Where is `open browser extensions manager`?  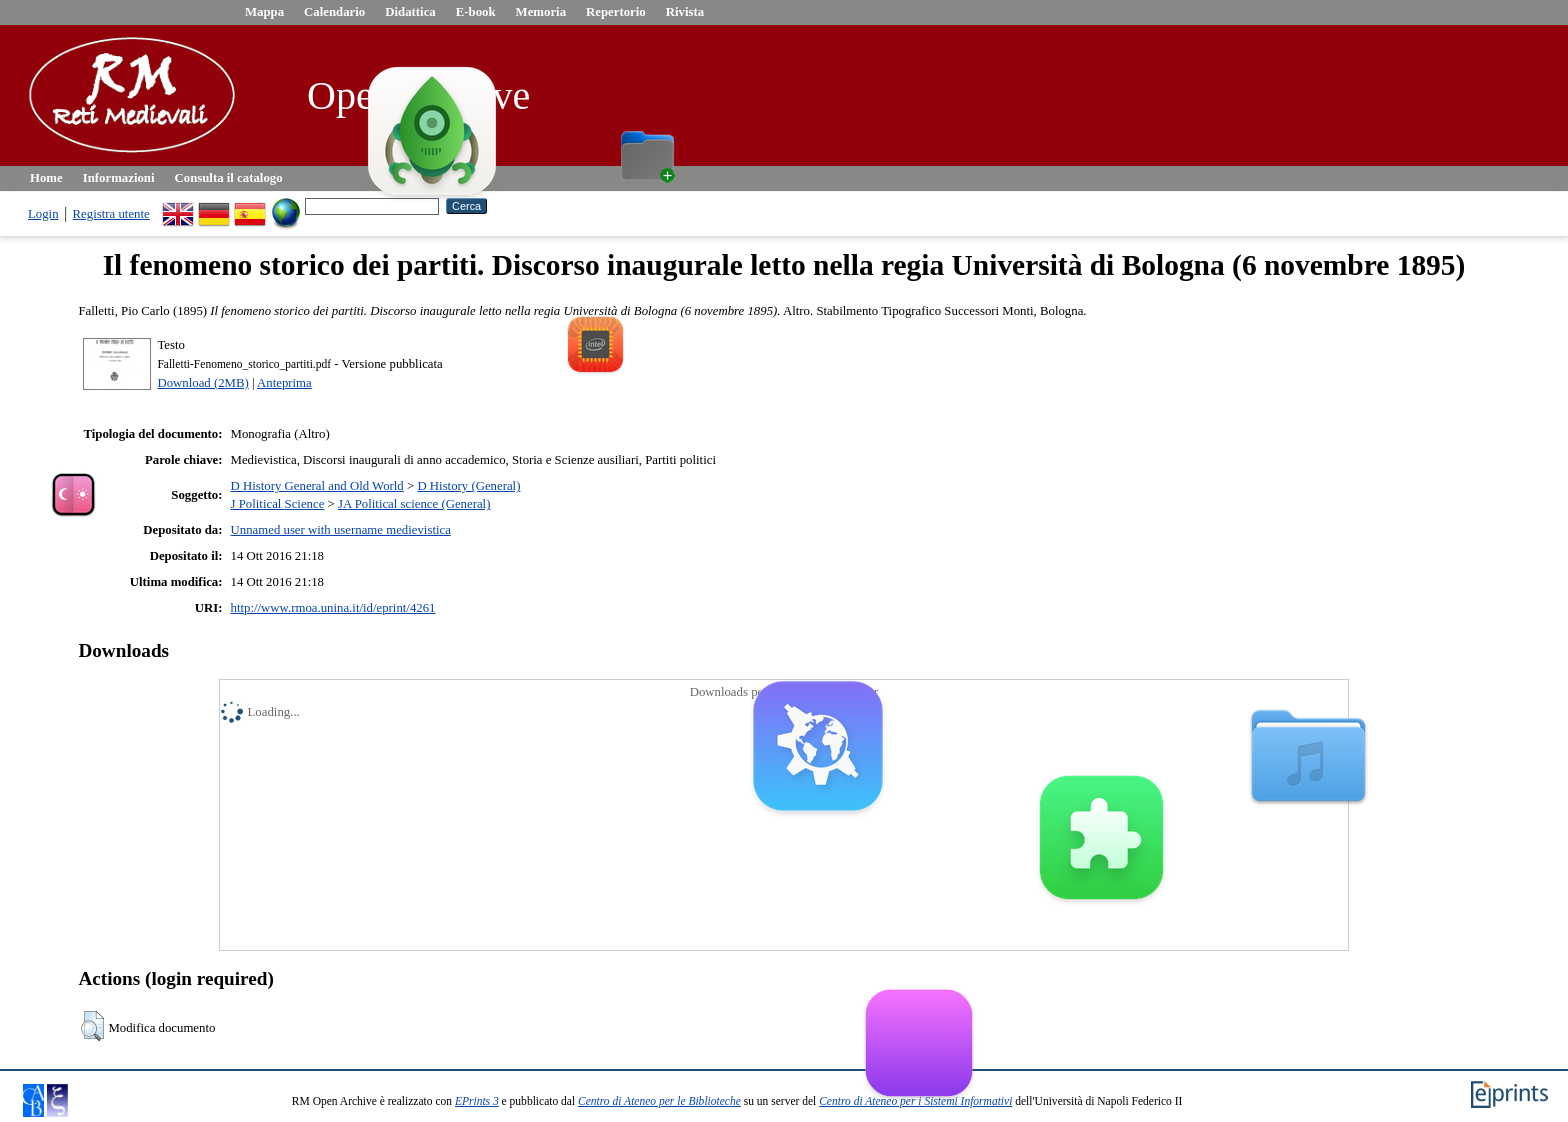 open browser extensions manager is located at coordinates (1101, 837).